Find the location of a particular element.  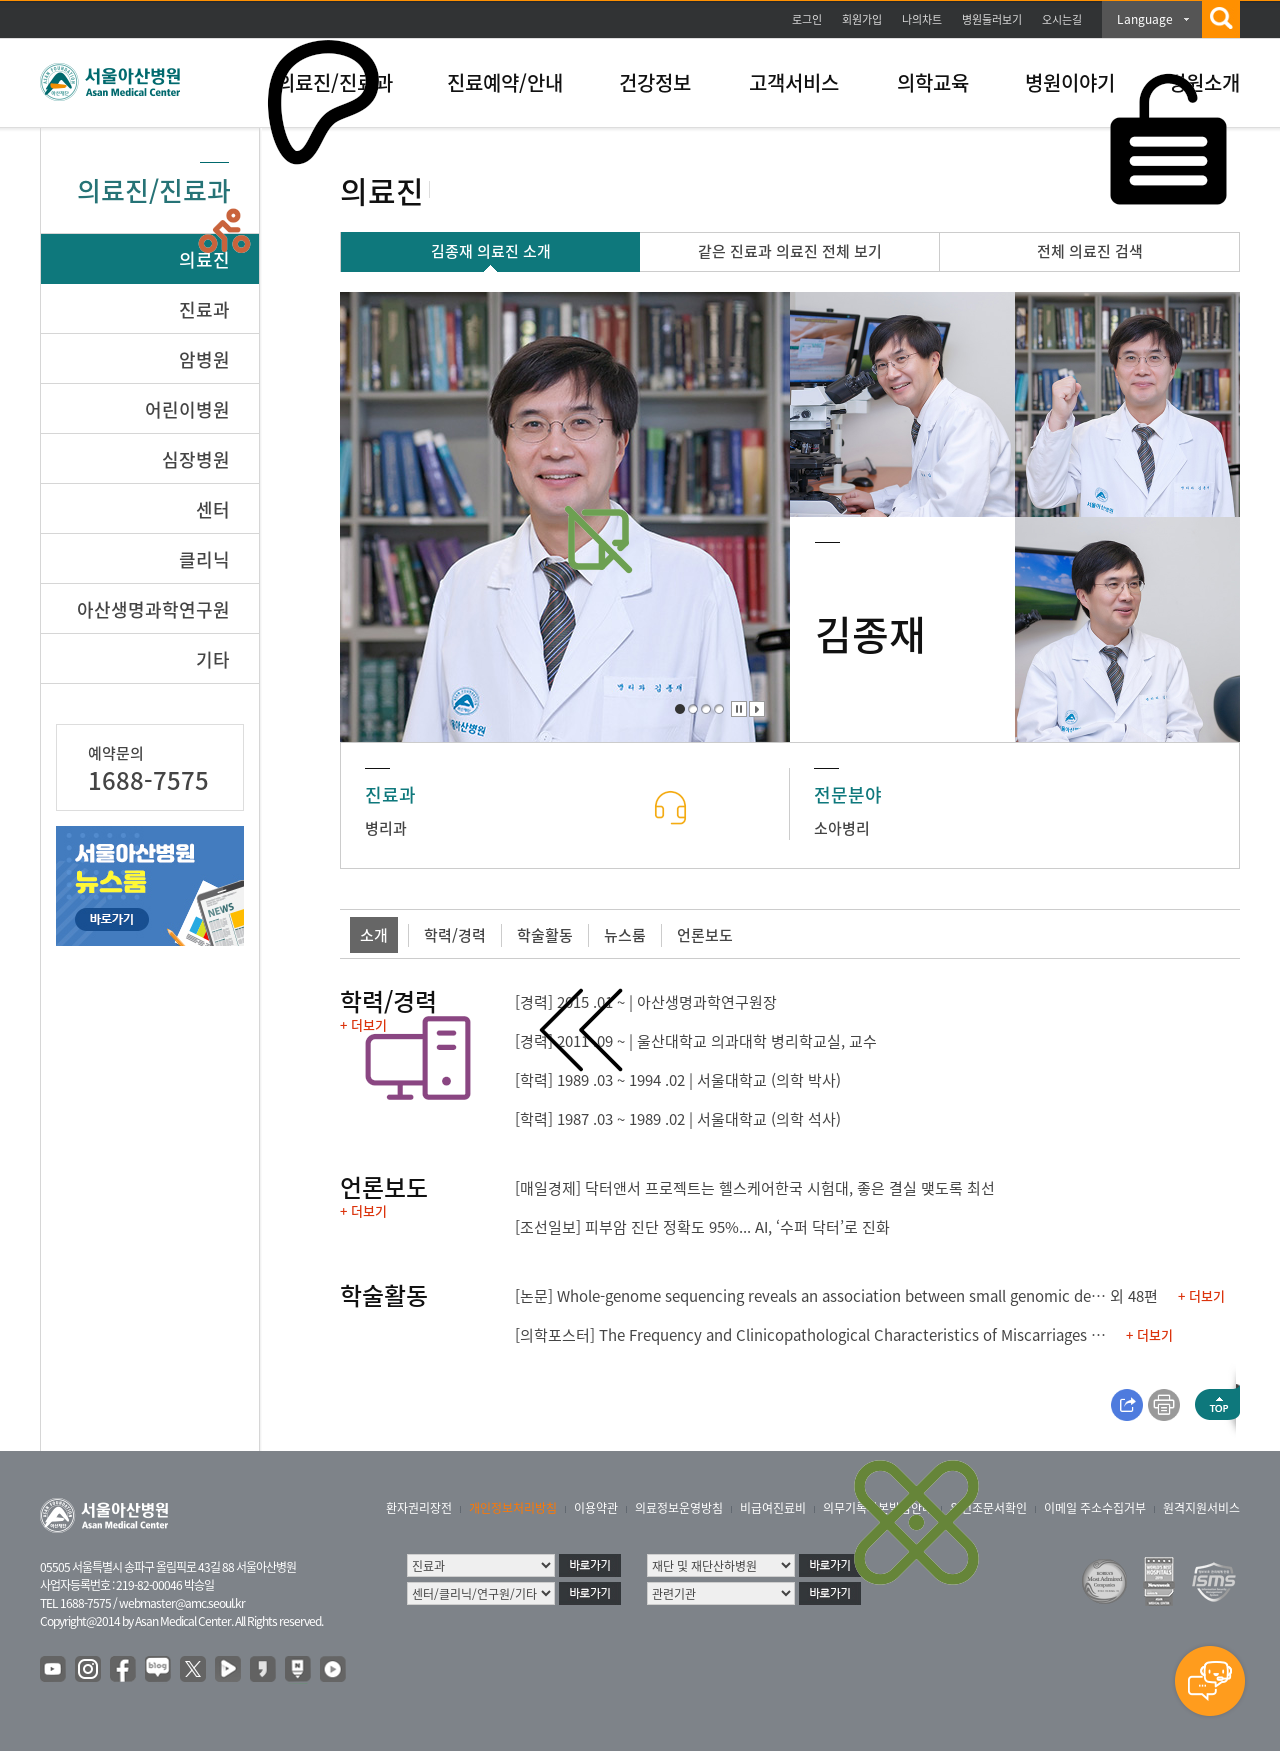

notes feature is disabled or unavailable is located at coordinates (598, 539).